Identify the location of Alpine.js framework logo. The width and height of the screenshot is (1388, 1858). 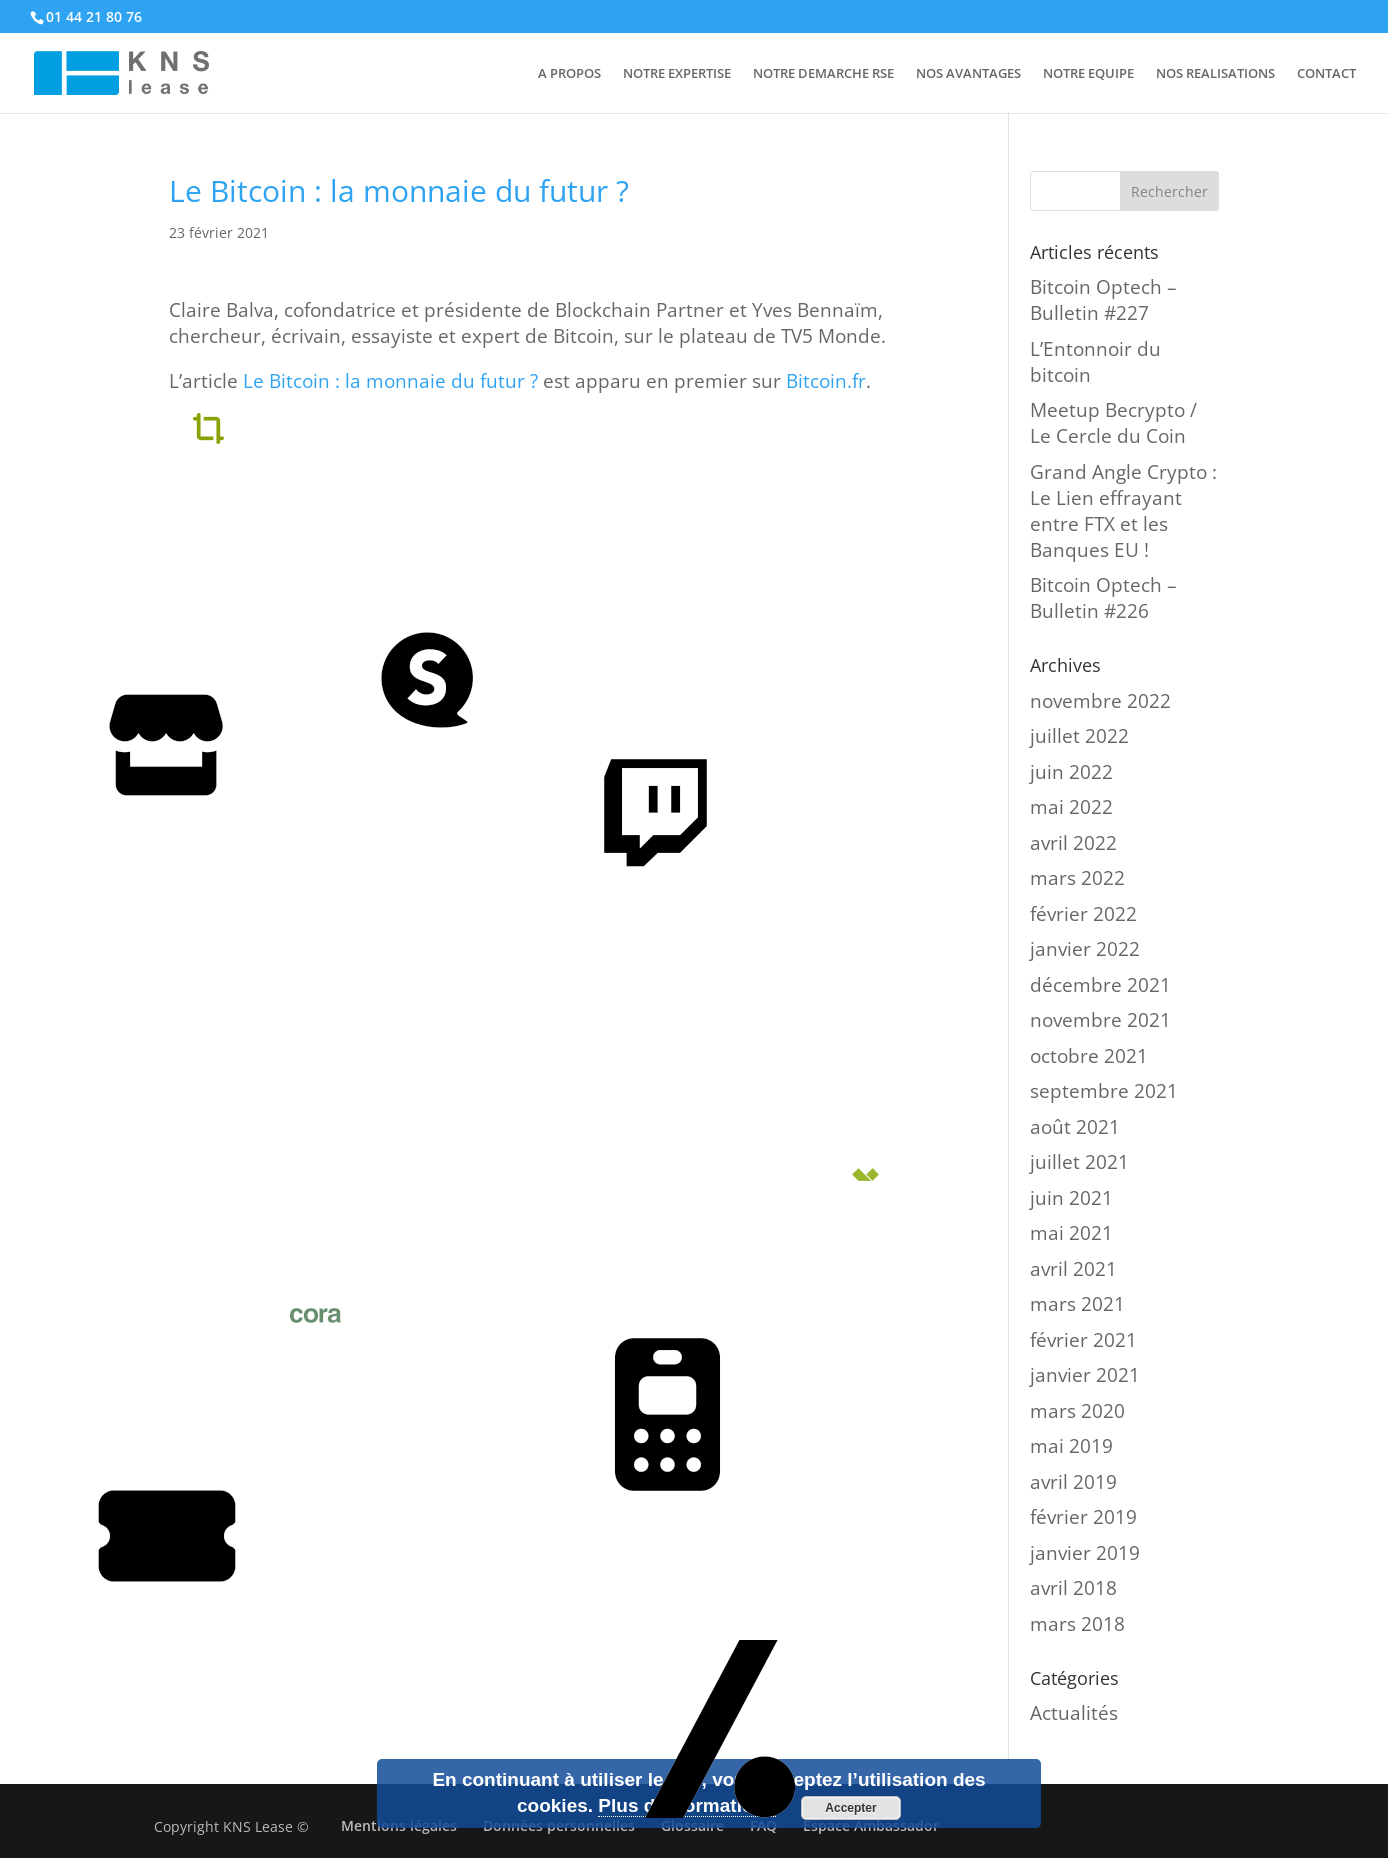
(865, 1174).